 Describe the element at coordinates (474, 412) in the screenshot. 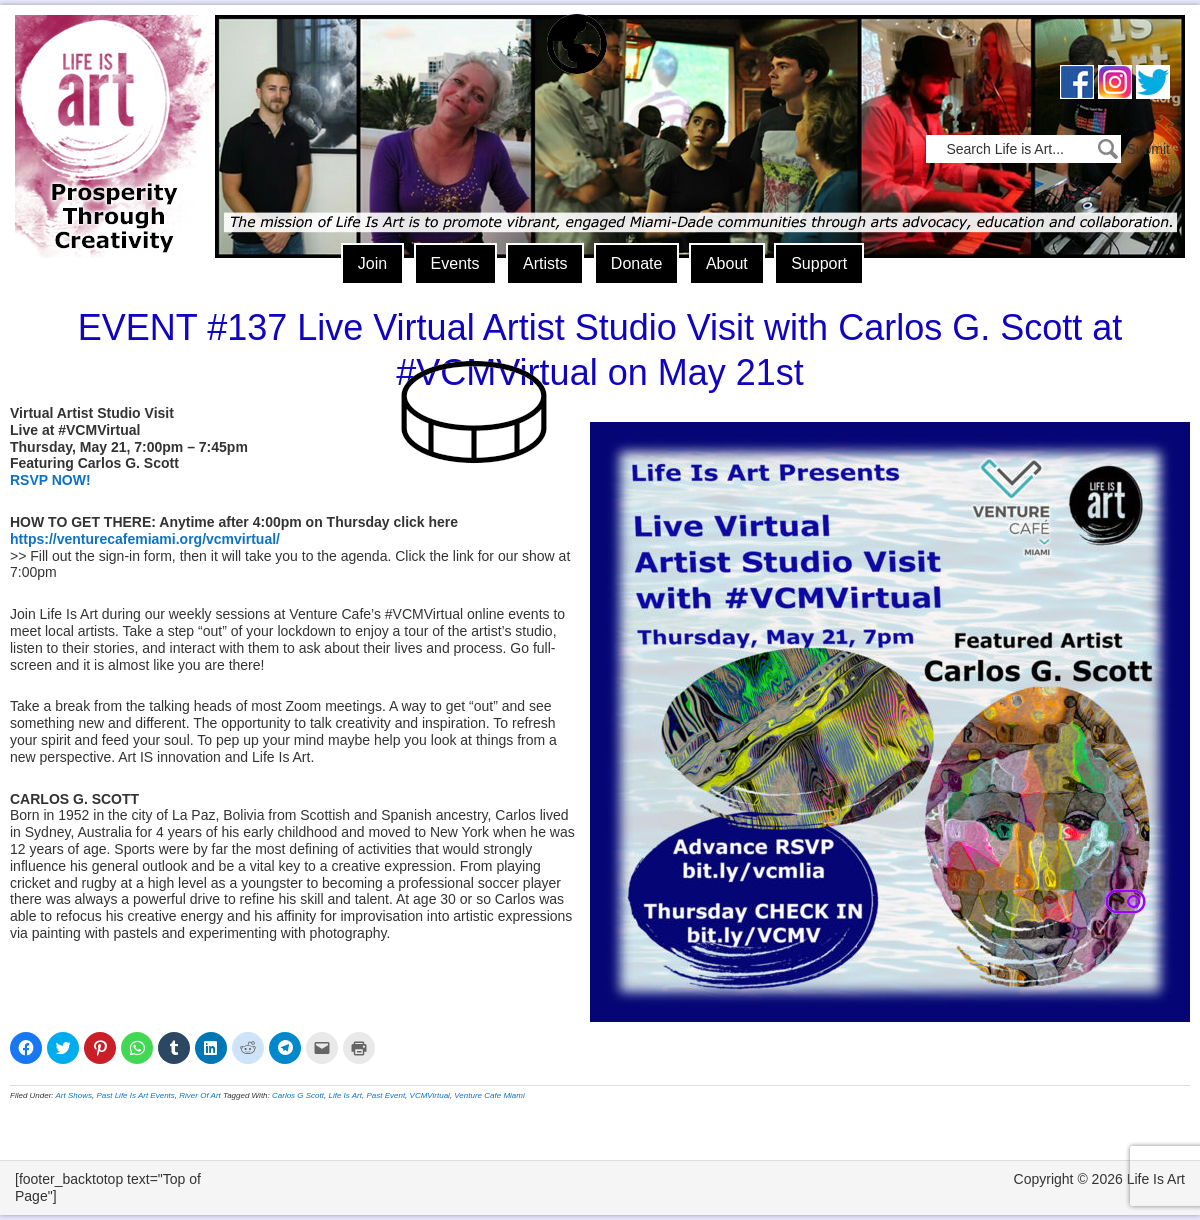

I see `view your coin balance or currency` at that location.